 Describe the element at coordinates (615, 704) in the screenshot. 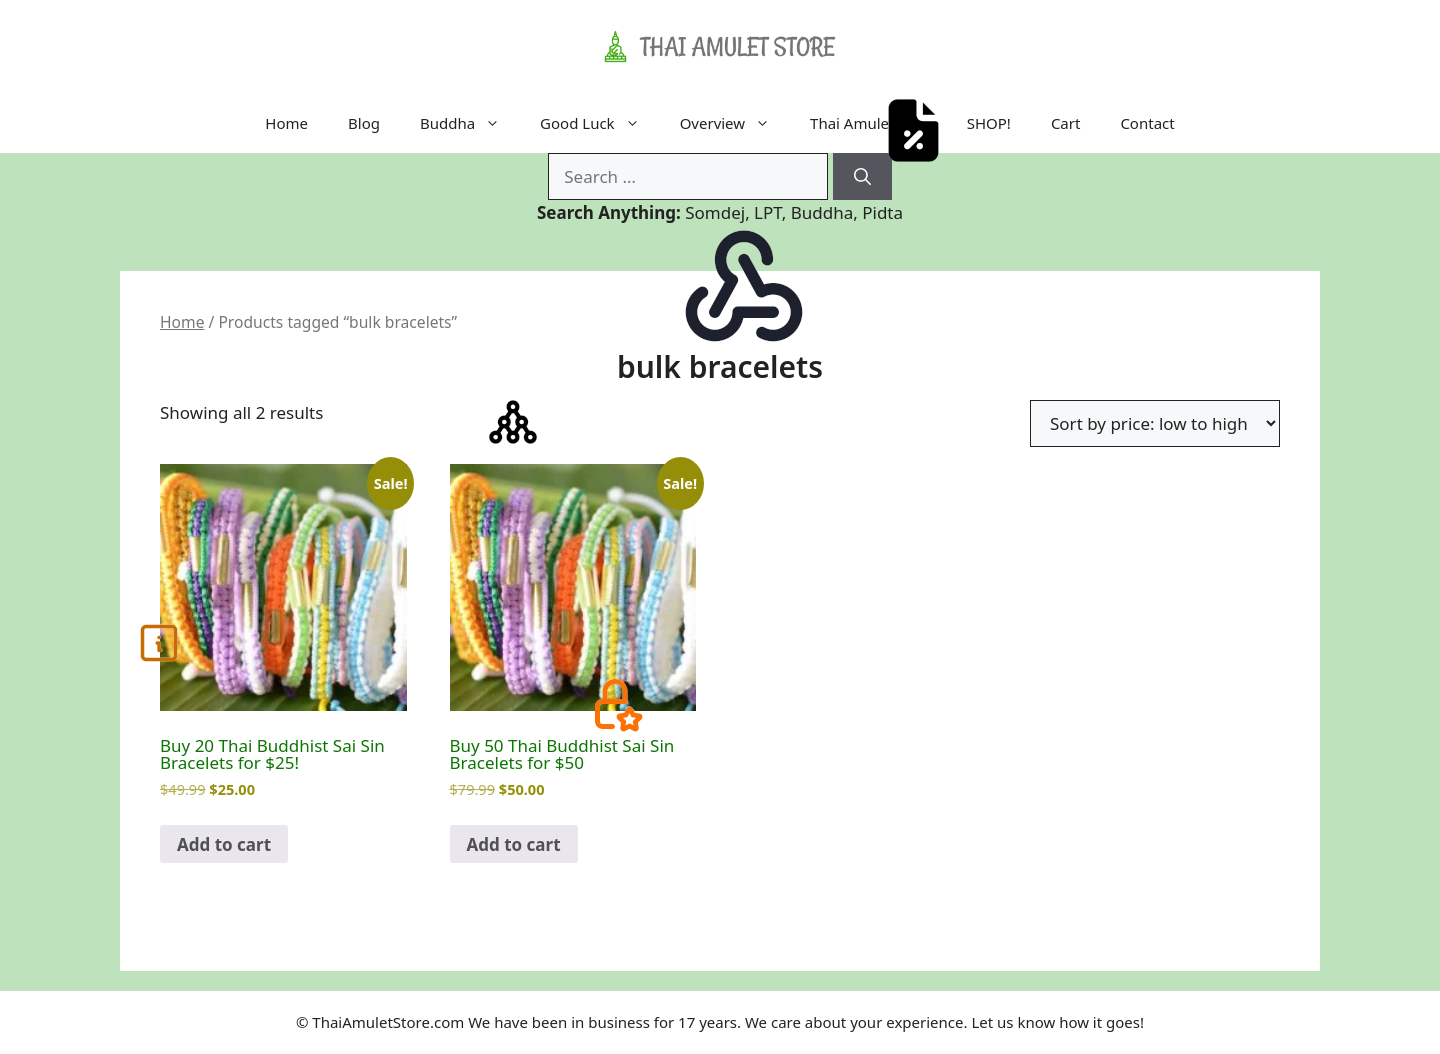

I see `mark a password or credential as favorite` at that location.